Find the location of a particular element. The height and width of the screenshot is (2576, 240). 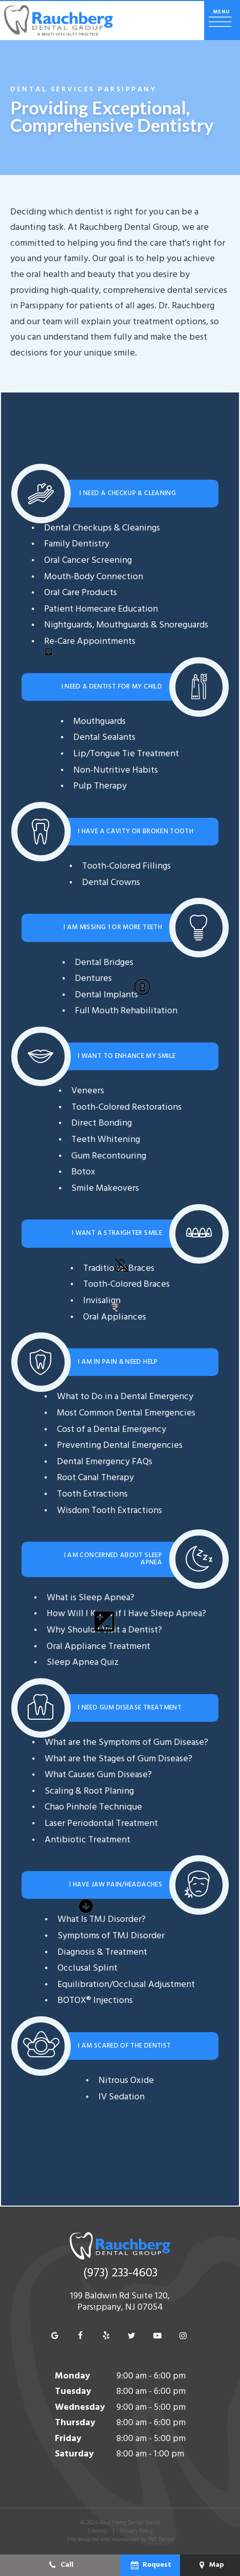

download file or content is located at coordinates (86, 1906).